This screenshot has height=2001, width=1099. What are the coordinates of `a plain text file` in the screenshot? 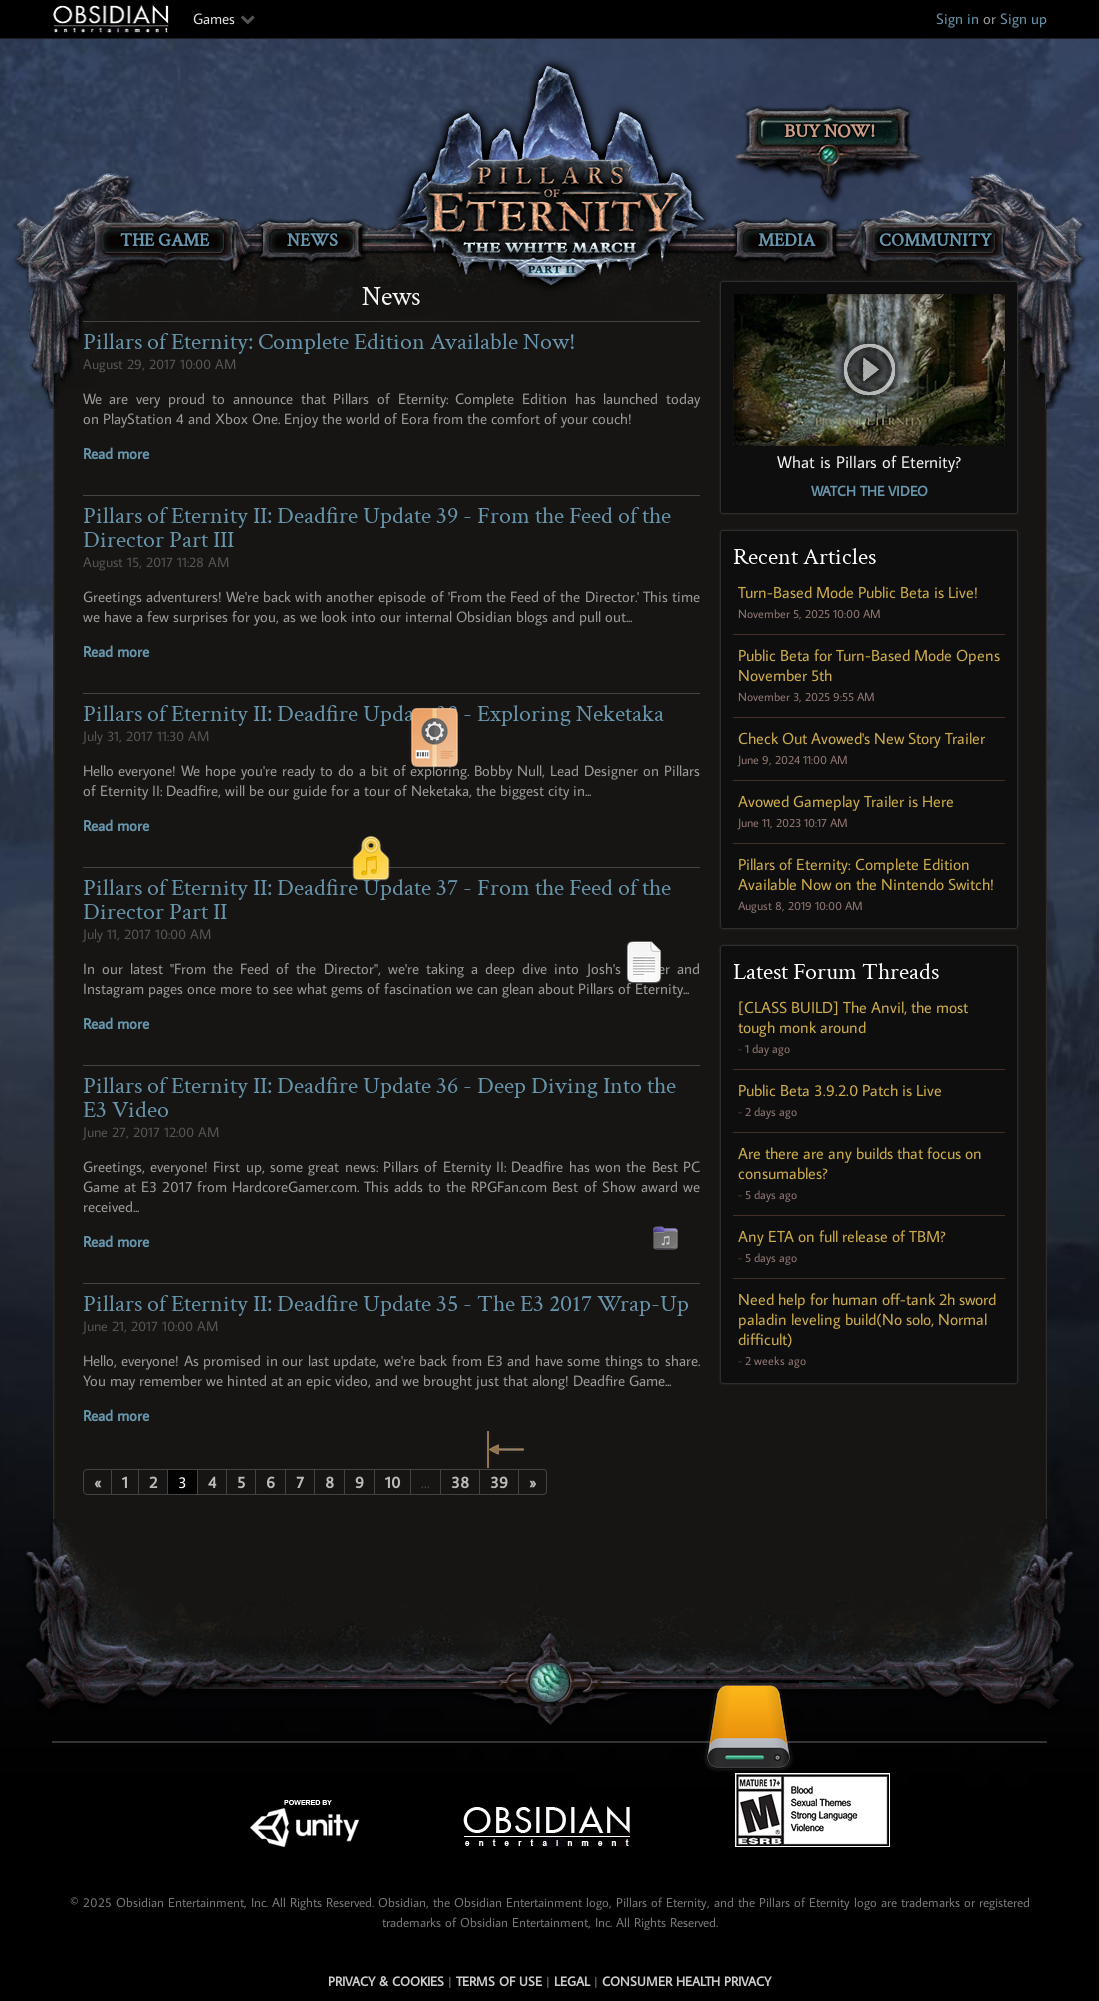 It's located at (644, 962).